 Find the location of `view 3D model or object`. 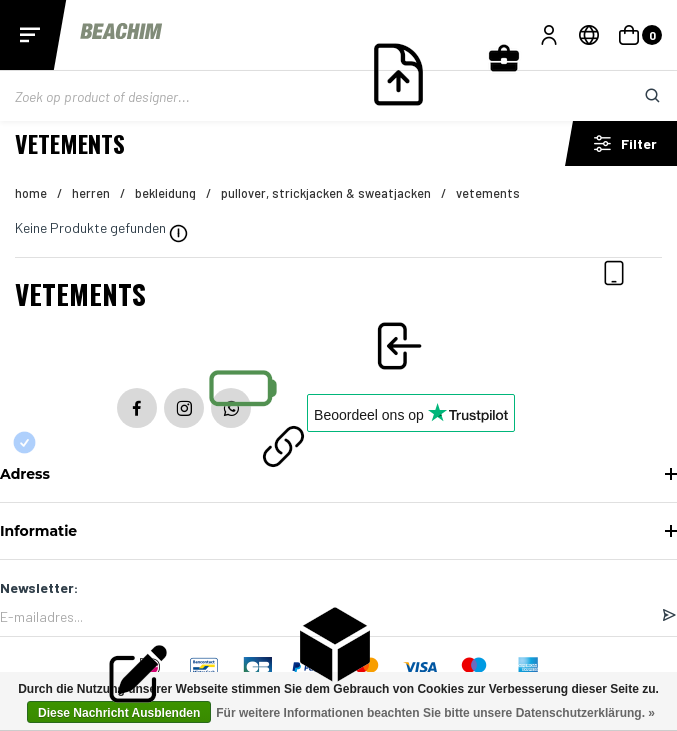

view 3D model or object is located at coordinates (335, 645).